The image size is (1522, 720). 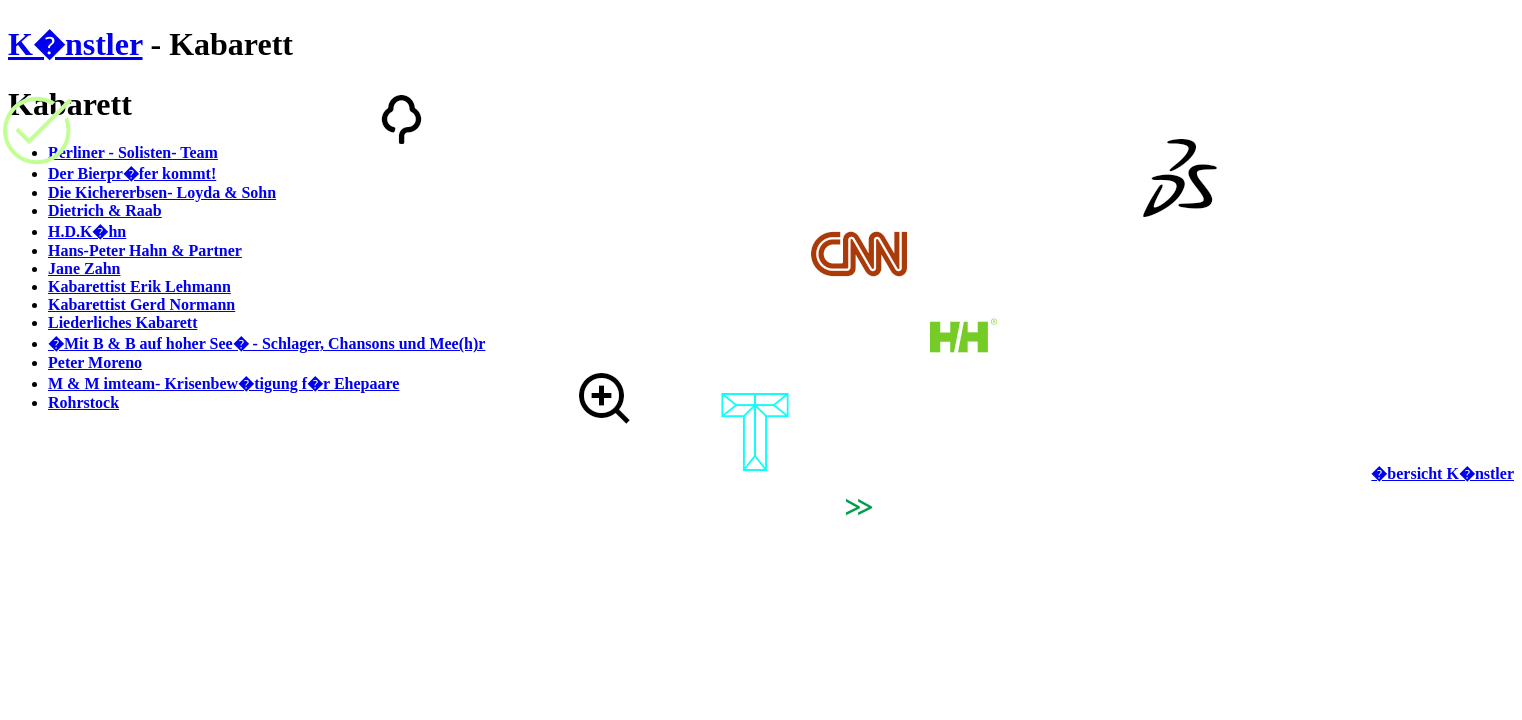 What do you see at coordinates (401, 119) in the screenshot?
I see `open the gumtree app` at bounding box center [401, 119].